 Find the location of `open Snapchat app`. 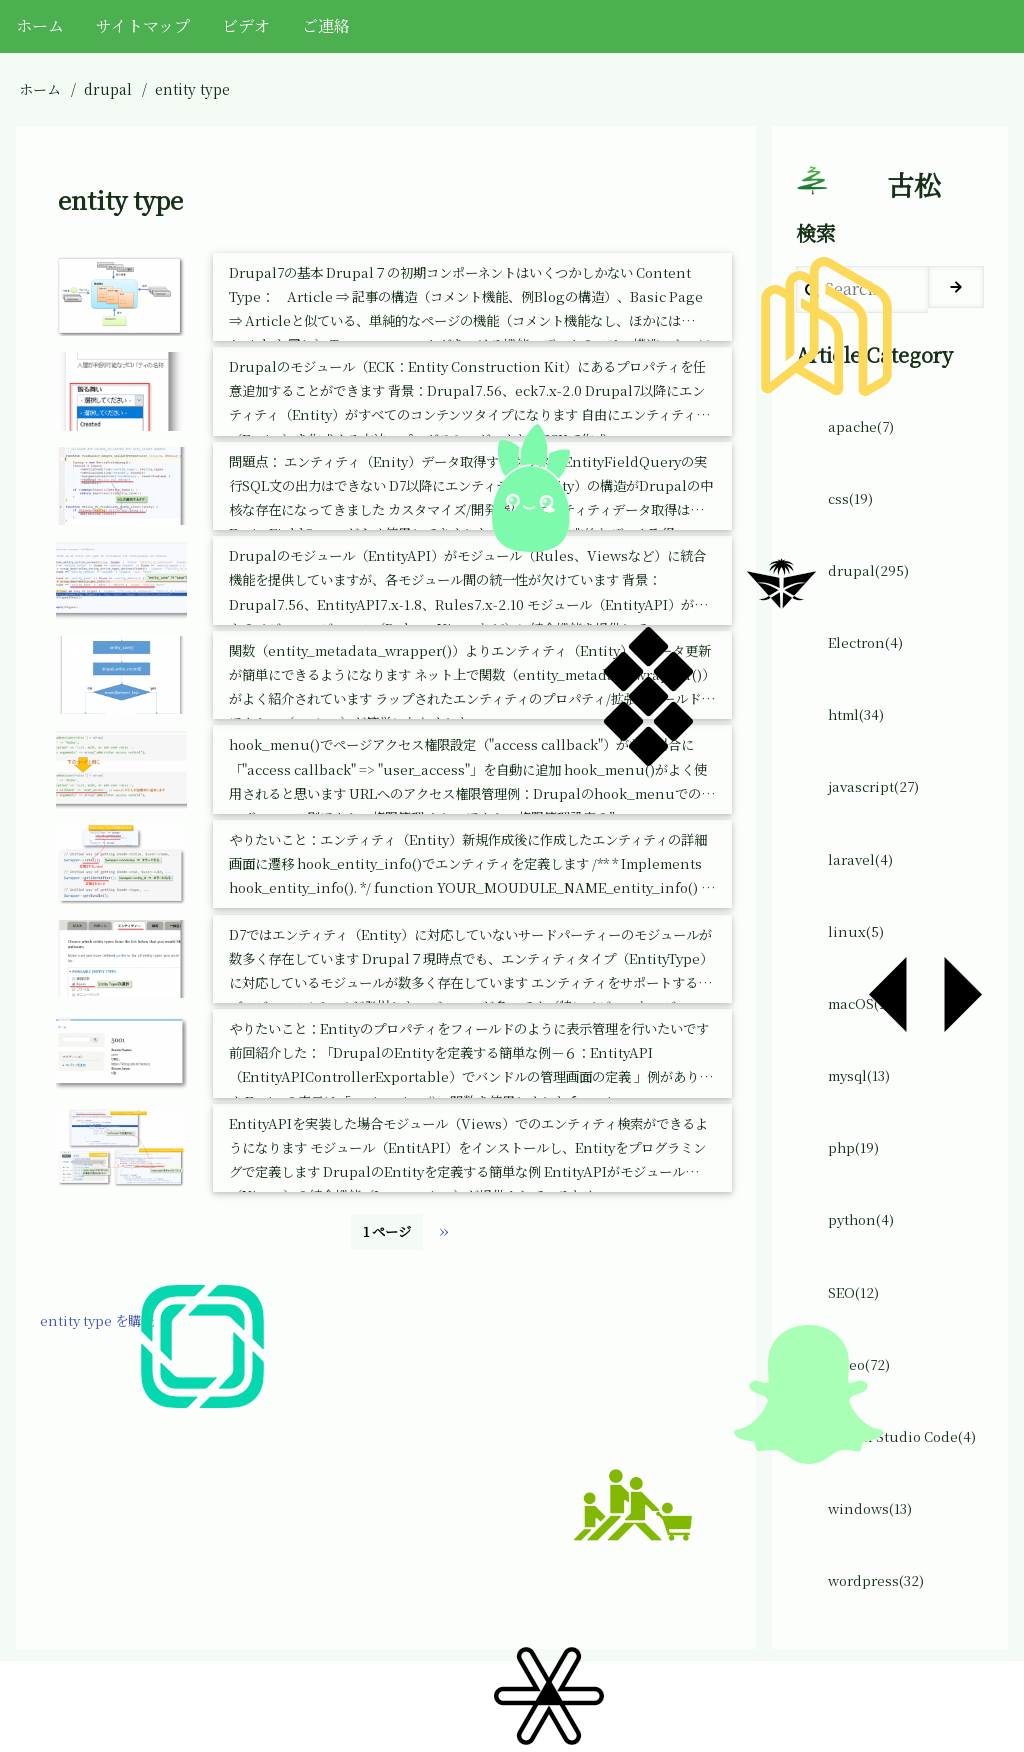

open Snapchat app is located at coordinates (808, 1394).